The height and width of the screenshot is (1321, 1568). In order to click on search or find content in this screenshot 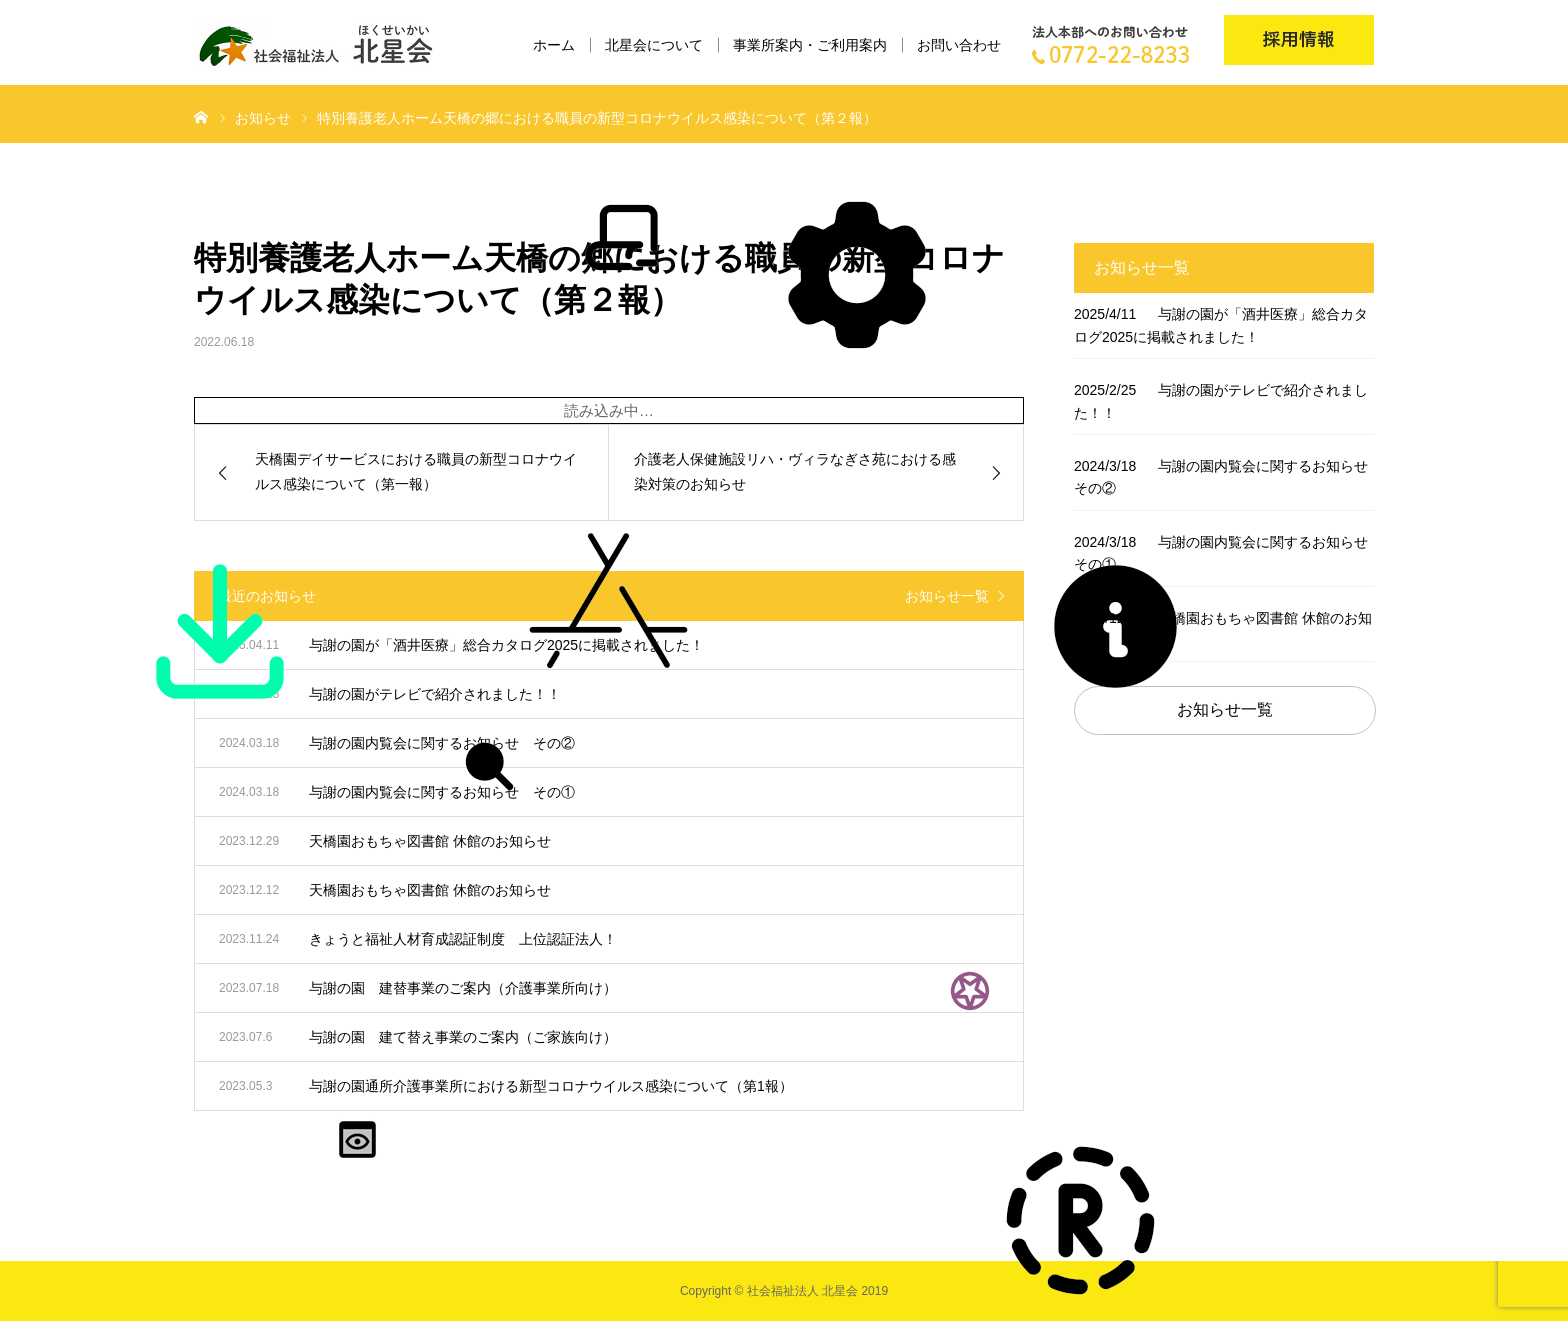, I will do `click(489, 766)`.